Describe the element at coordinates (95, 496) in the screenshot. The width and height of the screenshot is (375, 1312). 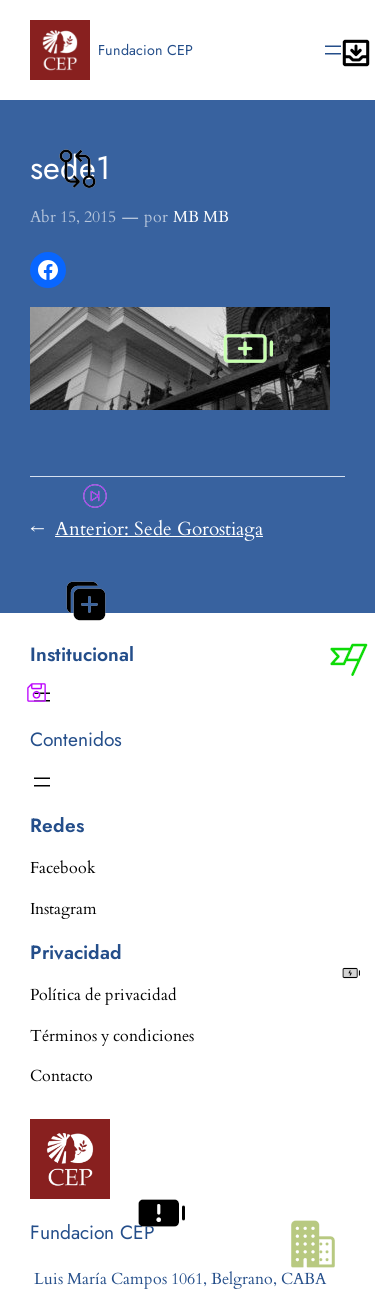
I see `skip to the next track` at that location.